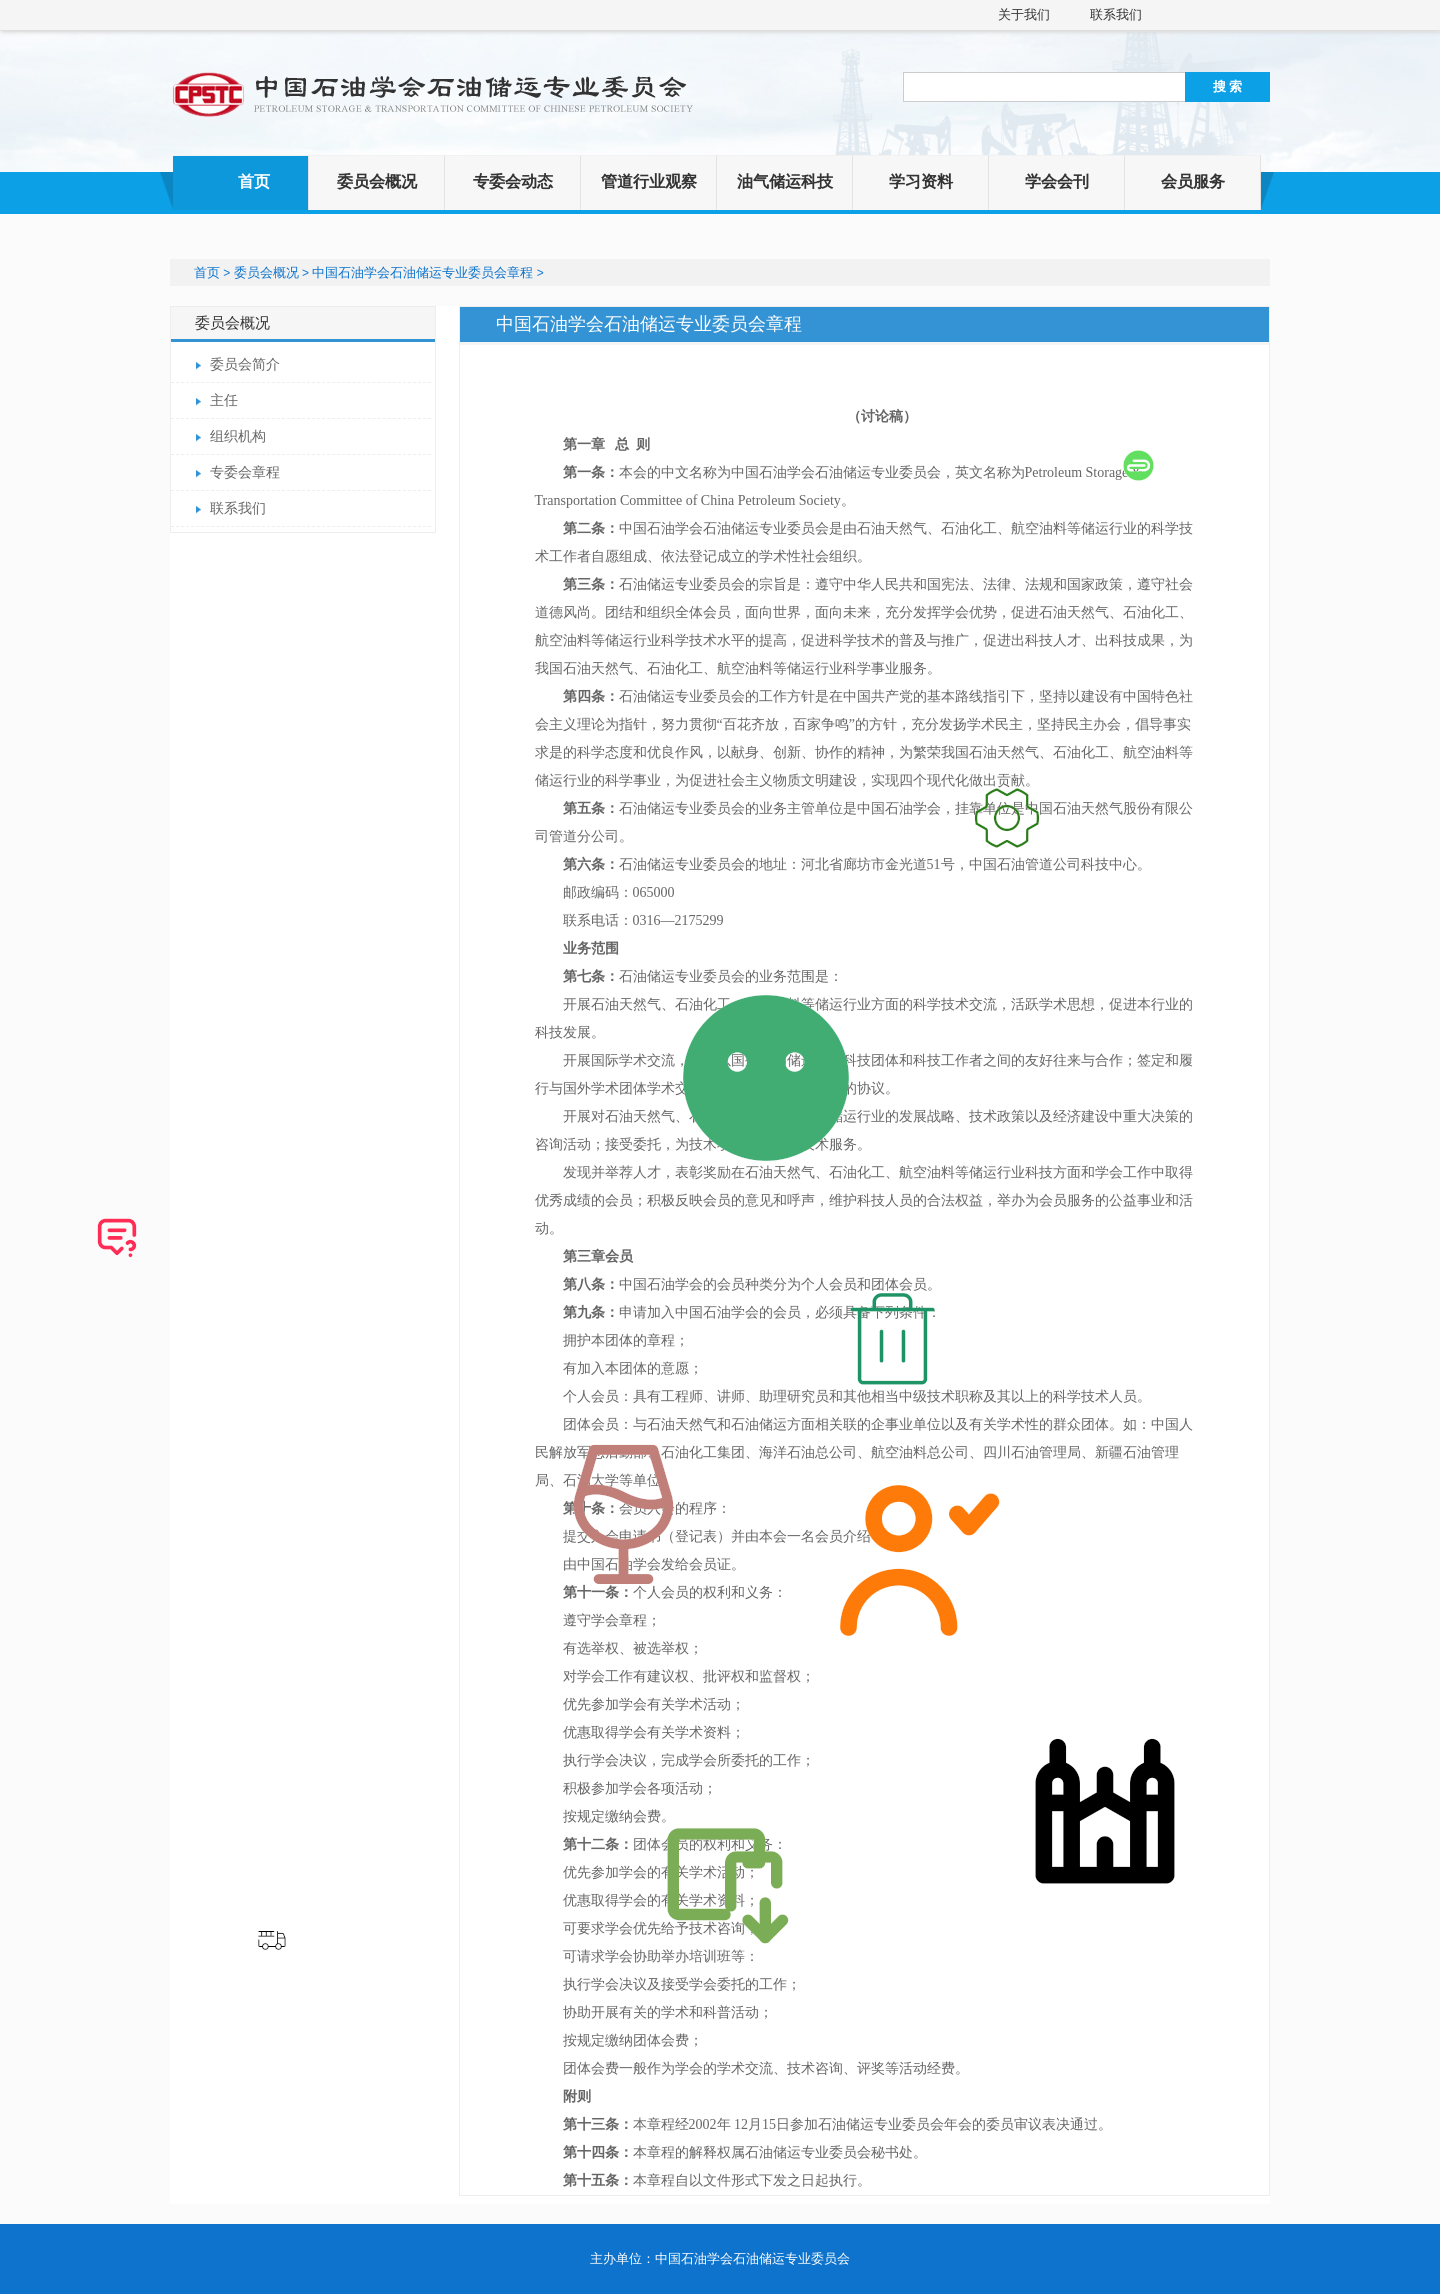  What do you see at coordinates (117, 1236) in the screenshot?
I see `access help or FAQ chat` at bounding box center [117, 1236].